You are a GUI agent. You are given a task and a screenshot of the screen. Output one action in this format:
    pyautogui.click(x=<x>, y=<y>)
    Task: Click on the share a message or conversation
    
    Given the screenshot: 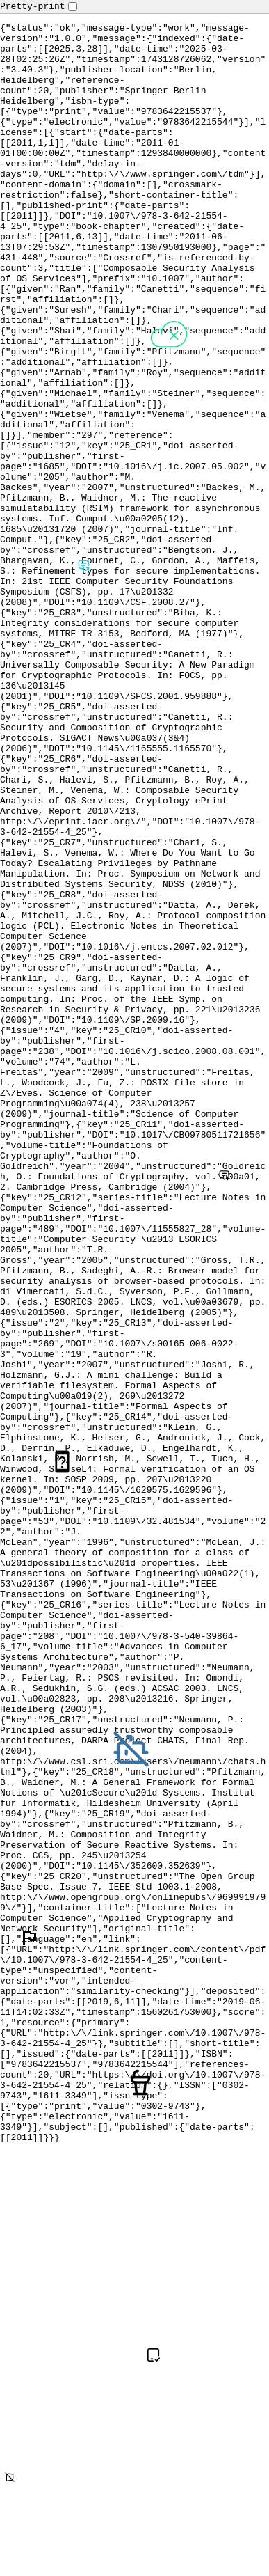 What is the action you would take?
    pyautogui.click(x=83, y=565)
    